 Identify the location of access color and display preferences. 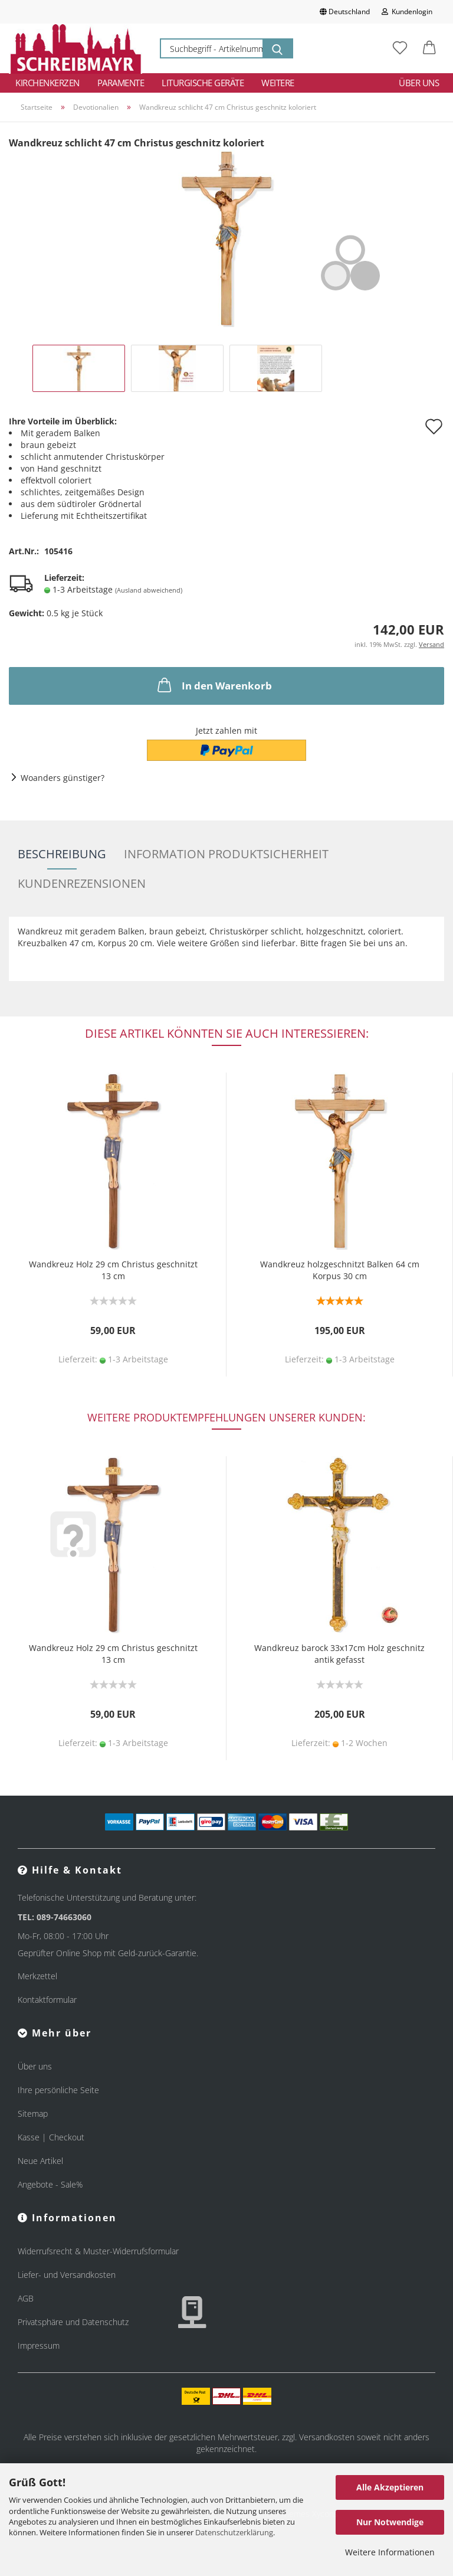
(350, 261).